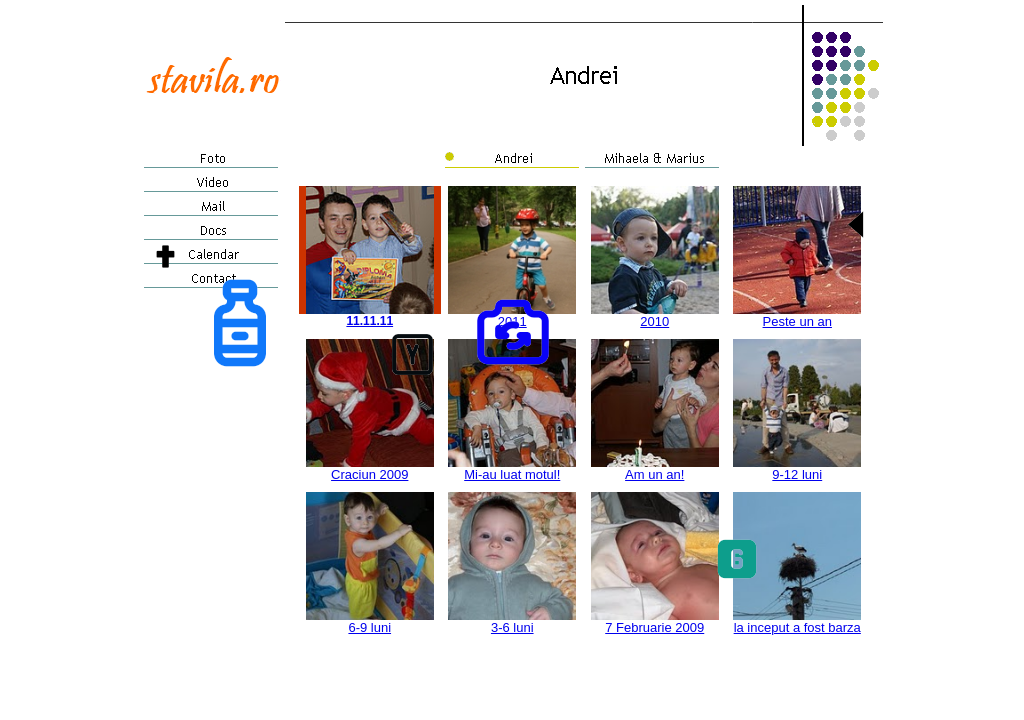  I want to click on view vaccine or medication information, so click(240, 323).